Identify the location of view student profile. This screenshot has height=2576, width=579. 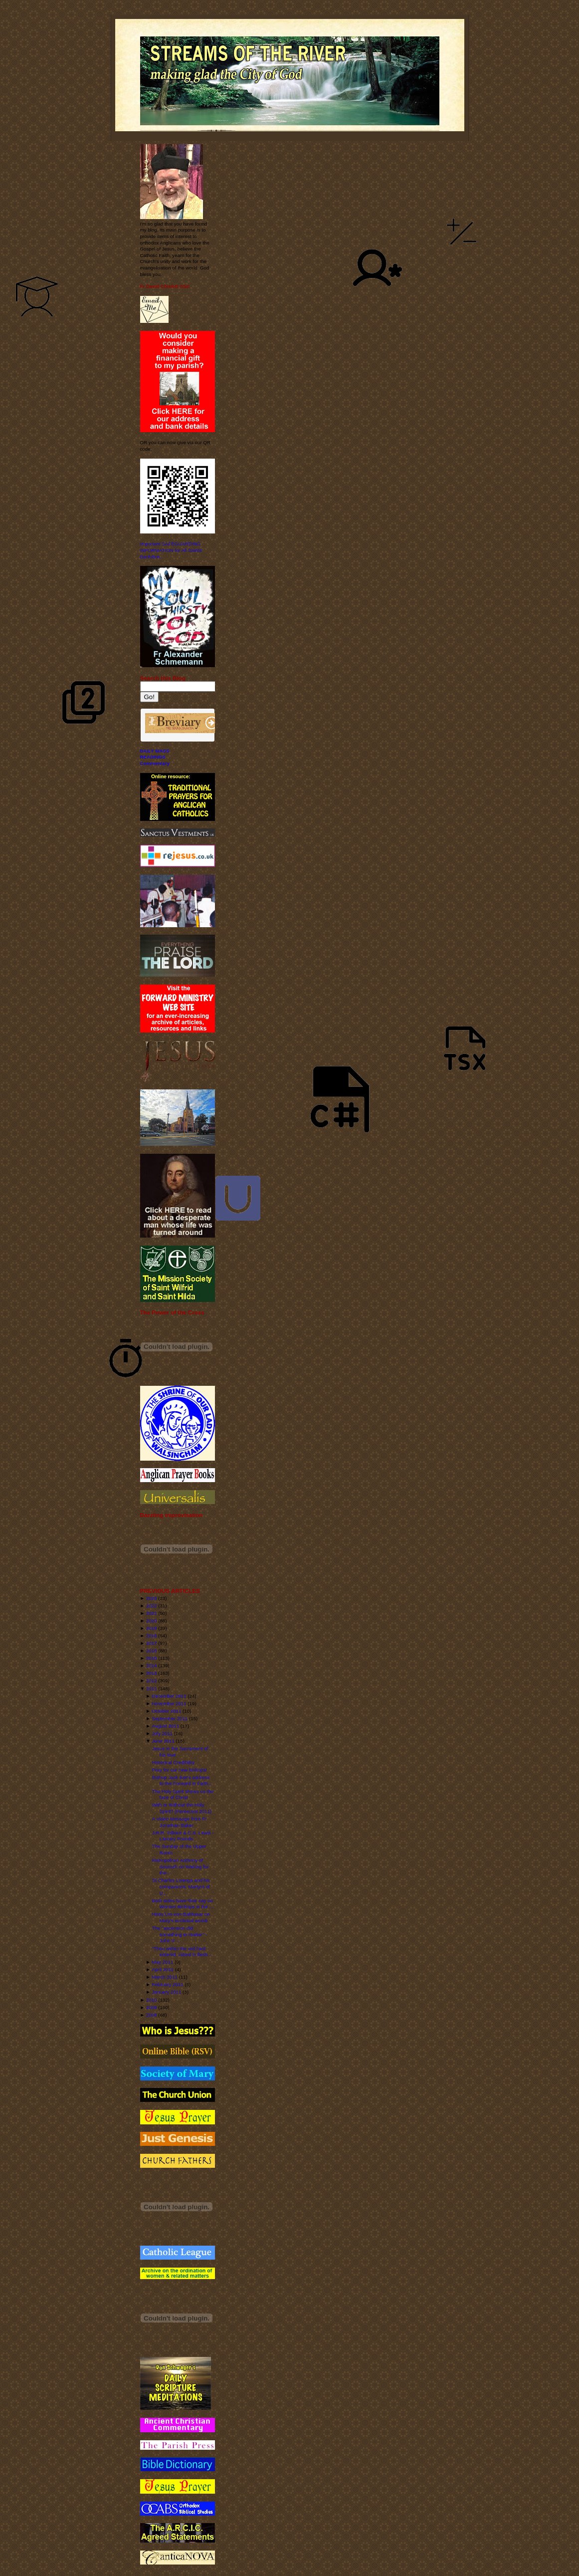
(37, 297).